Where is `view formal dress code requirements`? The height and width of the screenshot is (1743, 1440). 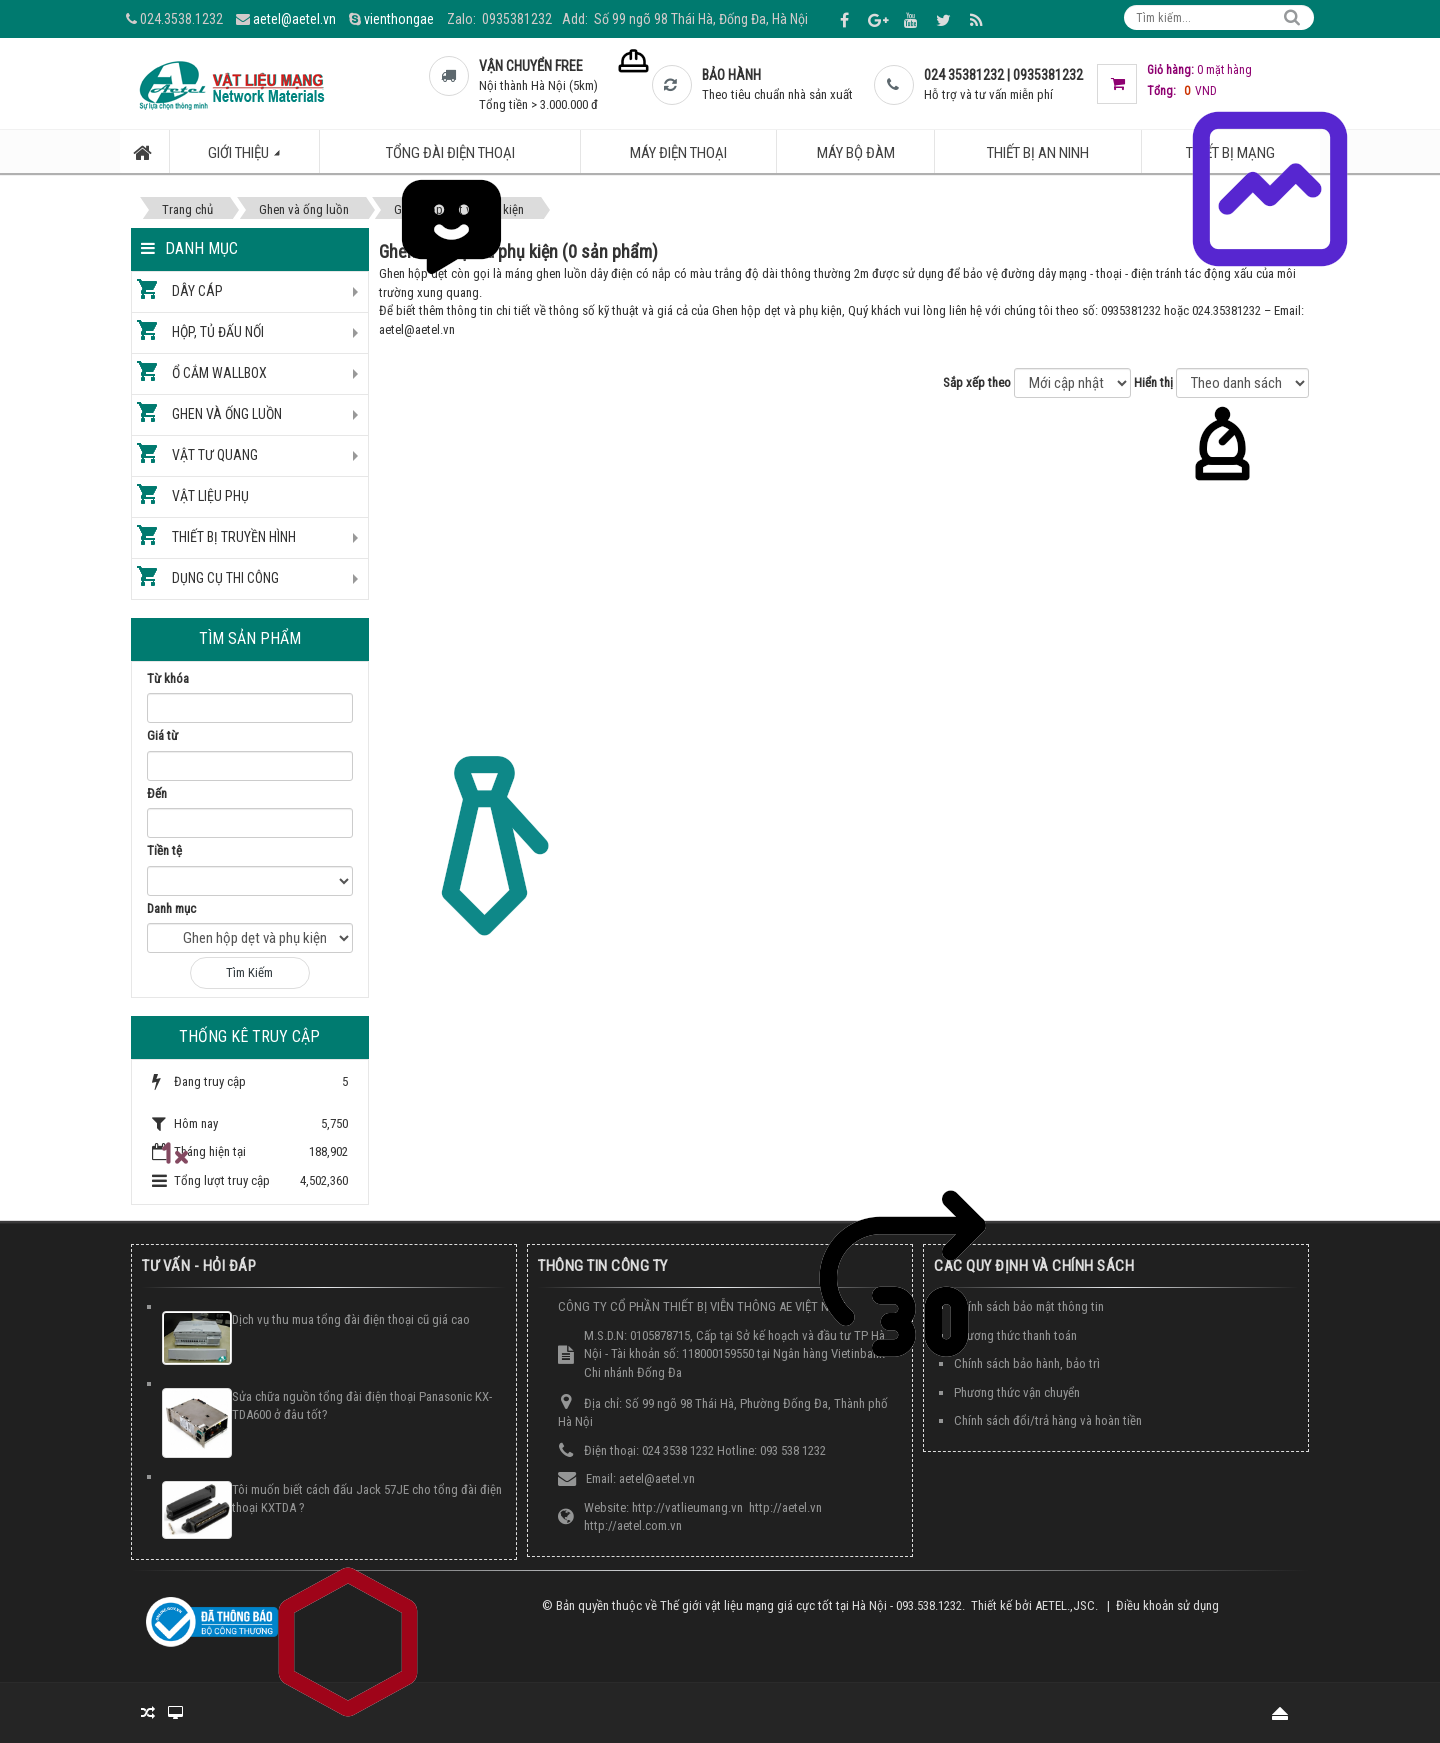 view formal dress code requirements is located at coordinates (484, 841).